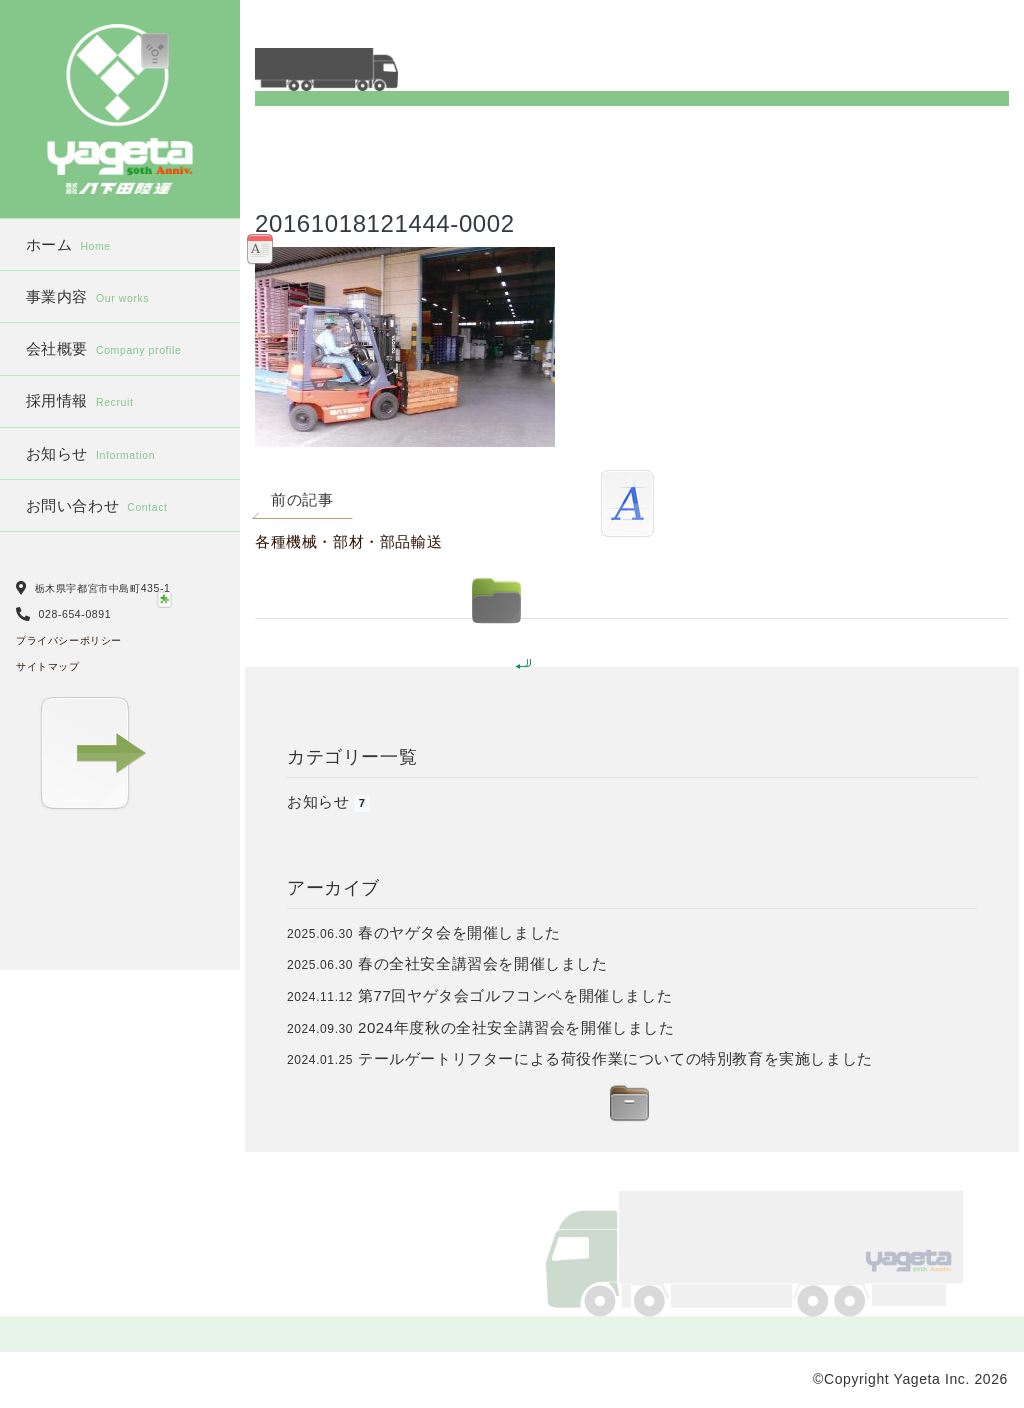 This screenshot has height=1408, width=1024. What do you see at coordinates (85, 753) in the screenshot?
I see `export document to another location` at bounding box center [85, 753].